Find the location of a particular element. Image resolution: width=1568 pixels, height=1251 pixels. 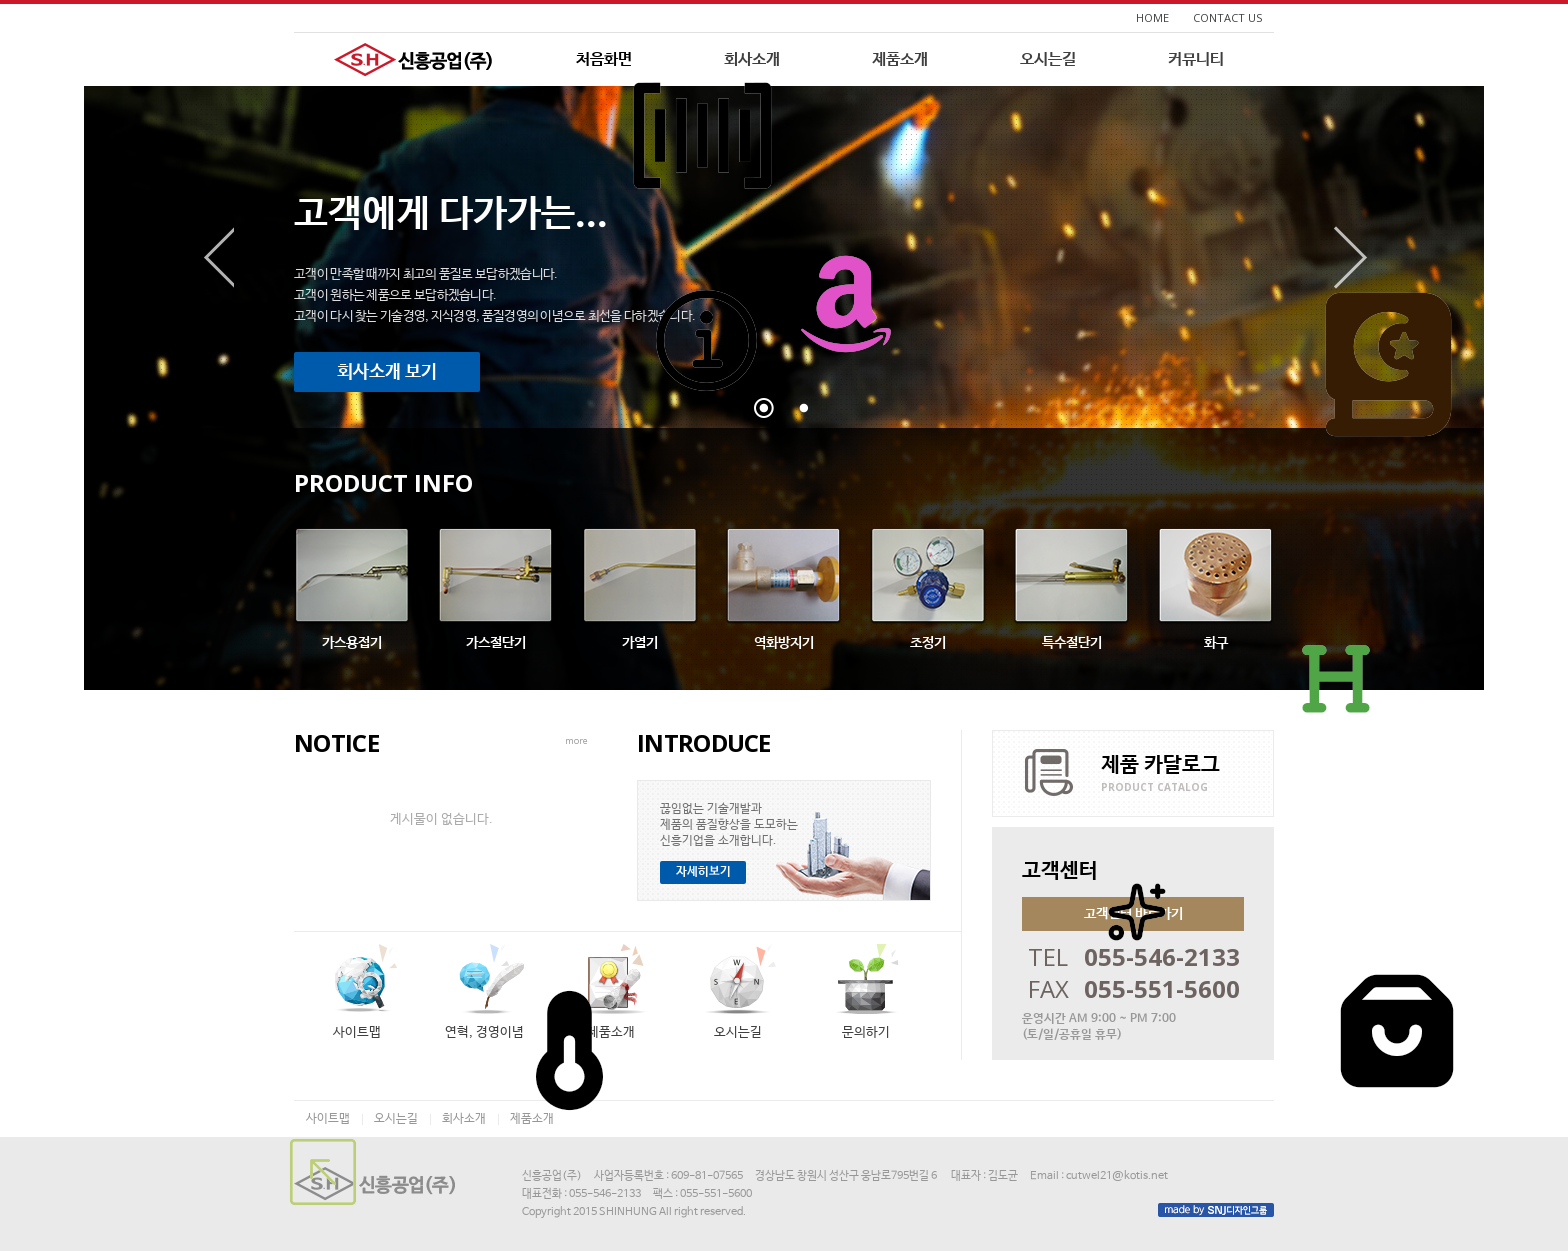

insert a heading or header text is located at coordinates (1336, 679).